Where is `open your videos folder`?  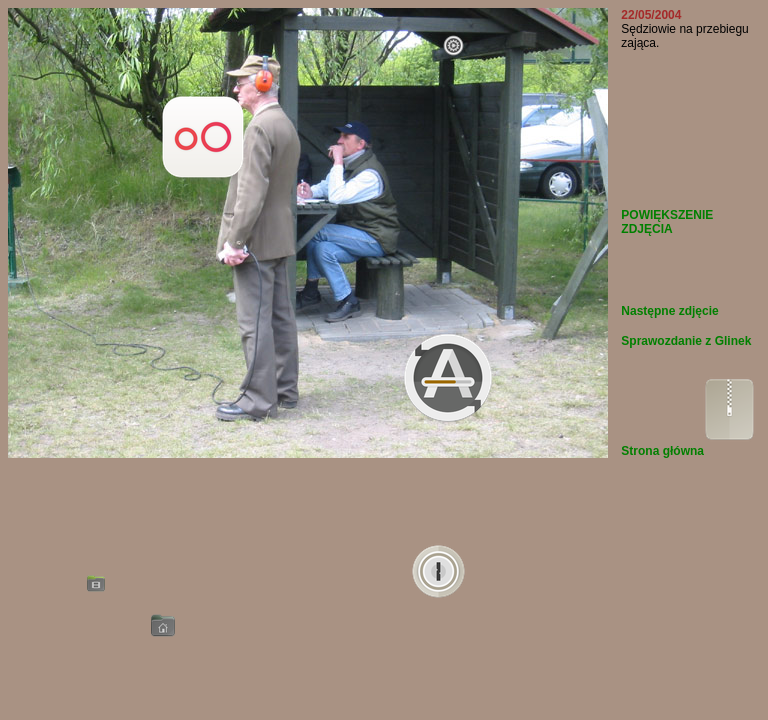
open your videos folder is located at coordinates (96, 583).